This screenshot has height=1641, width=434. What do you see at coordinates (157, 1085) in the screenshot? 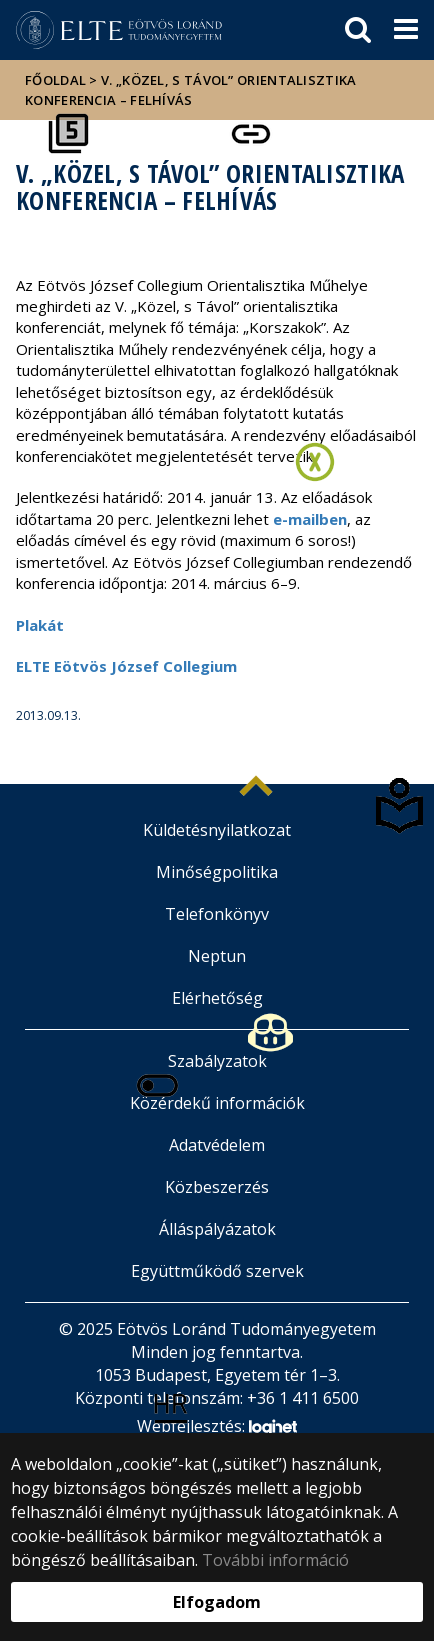
I see `toggle switch in off position` at bounding box center [157, 1085].